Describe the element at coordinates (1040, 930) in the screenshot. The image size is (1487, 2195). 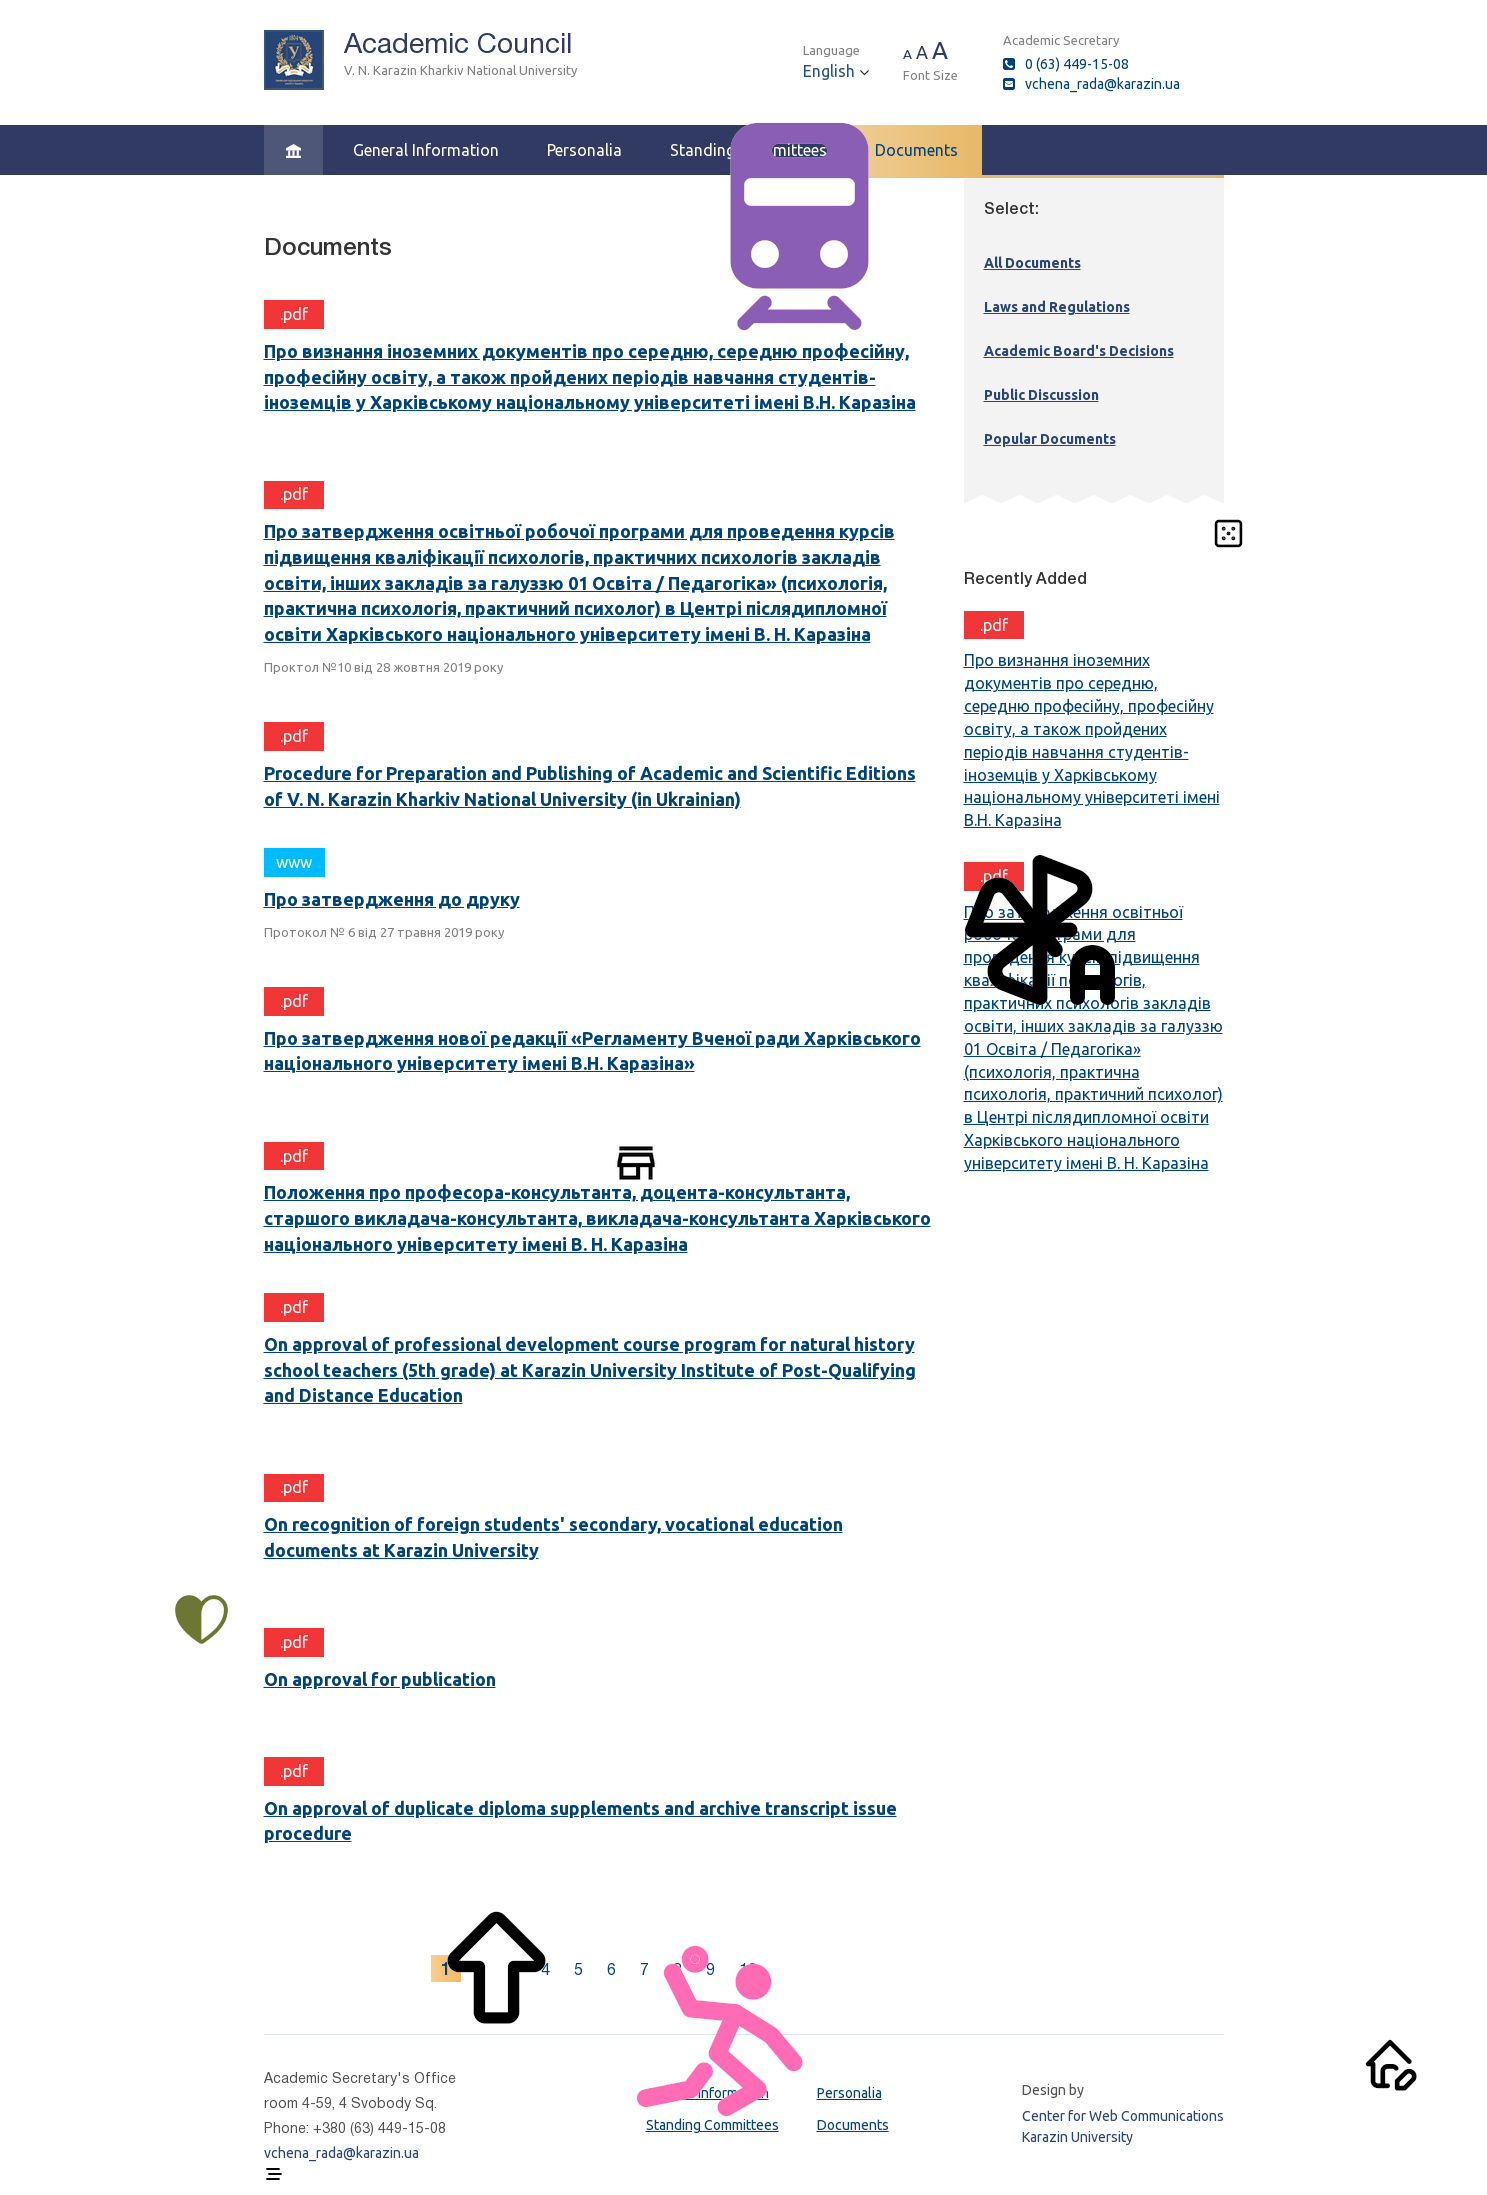
I see `toggle automatic climate control fan` at that location.